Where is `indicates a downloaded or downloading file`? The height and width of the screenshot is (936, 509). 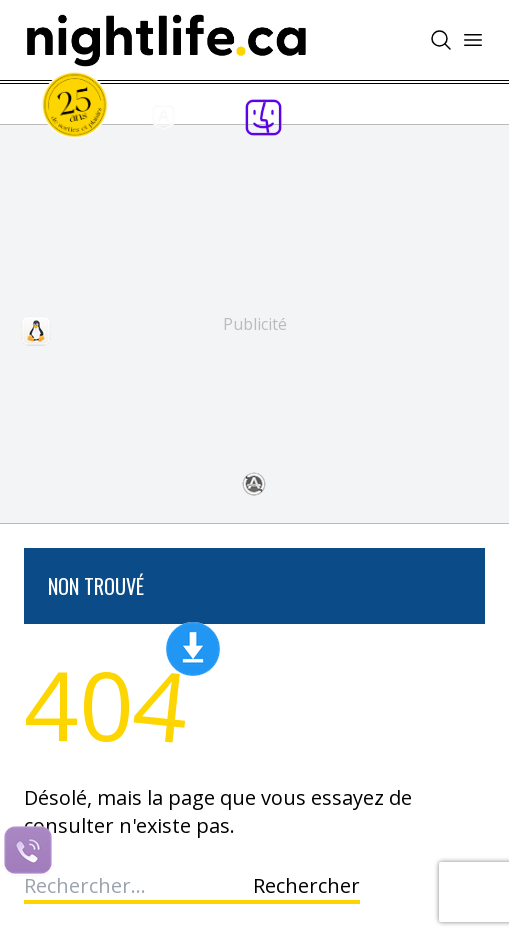
indicates a downloaded or downloading file is located at coordinates (193, 649).